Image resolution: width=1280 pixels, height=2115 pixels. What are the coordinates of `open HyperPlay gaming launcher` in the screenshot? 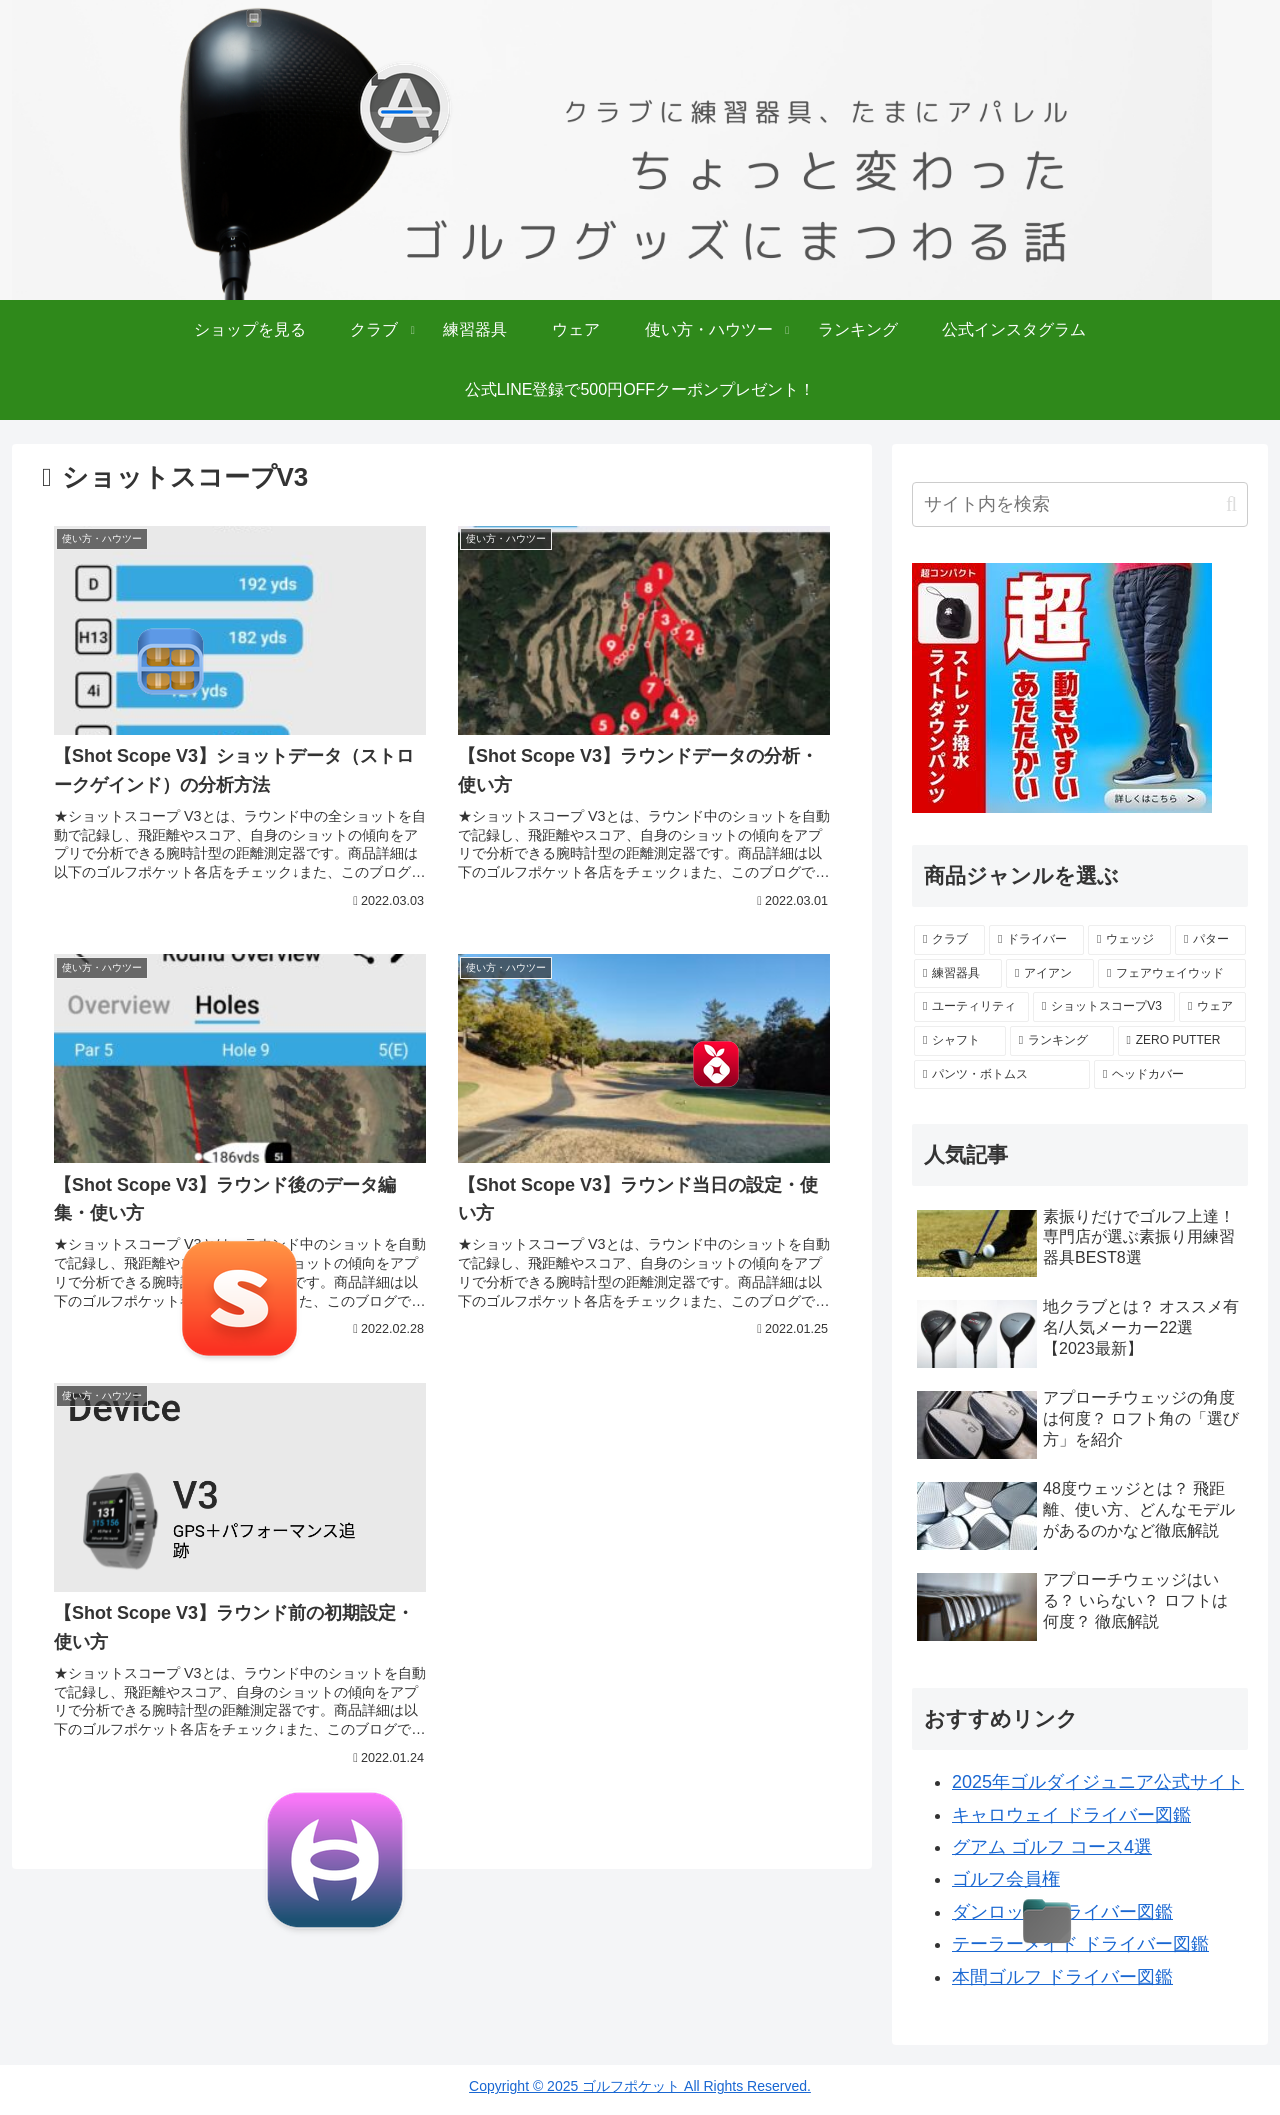 It's located at (335, 1860).